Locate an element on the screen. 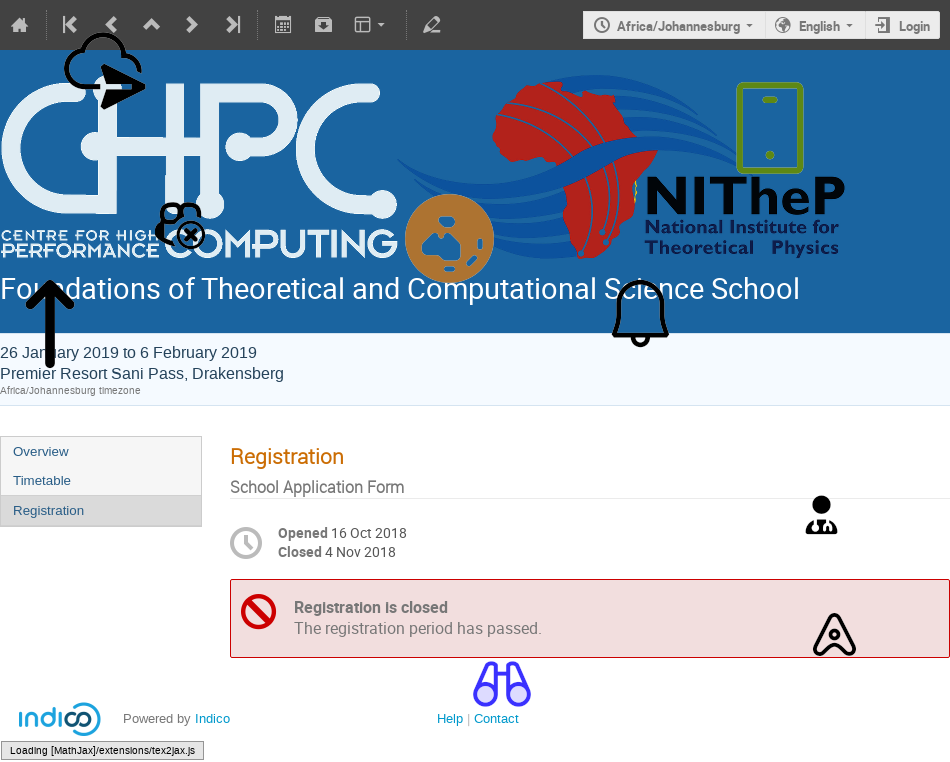 The width and height of the screenshot is (950, 762). github copilot is disconnected or unavailable is located at coordinates (180, 224).